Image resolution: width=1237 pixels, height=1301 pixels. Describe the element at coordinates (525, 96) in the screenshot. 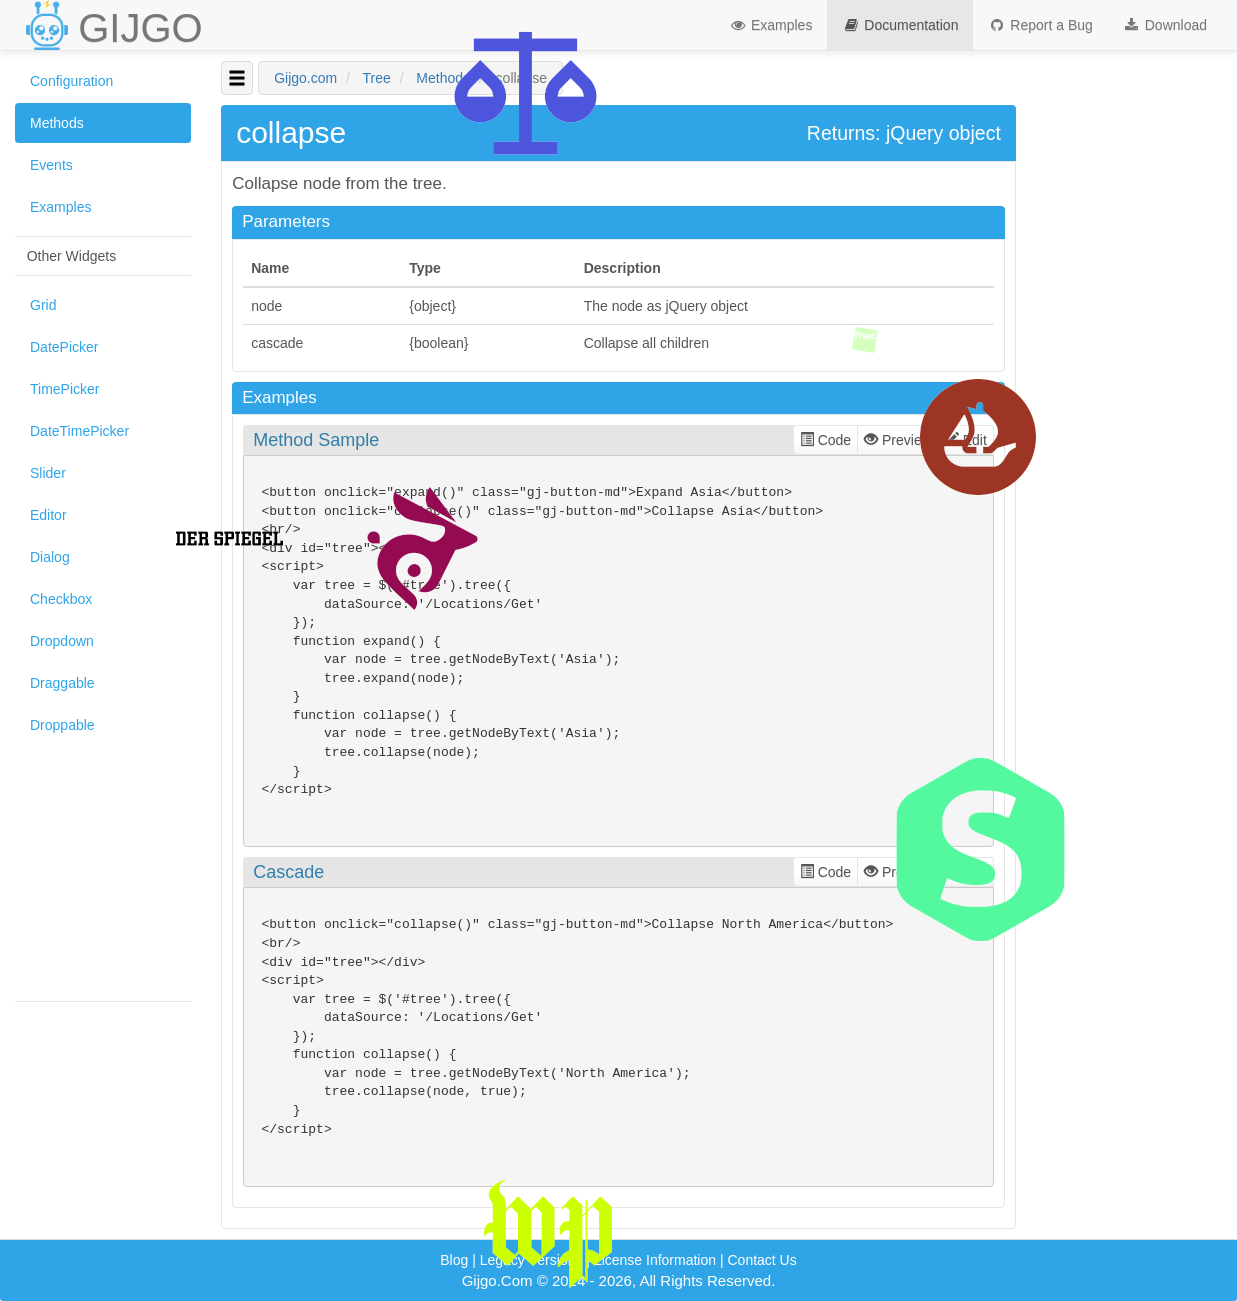

I see `access legal or terms of service information` at that location.